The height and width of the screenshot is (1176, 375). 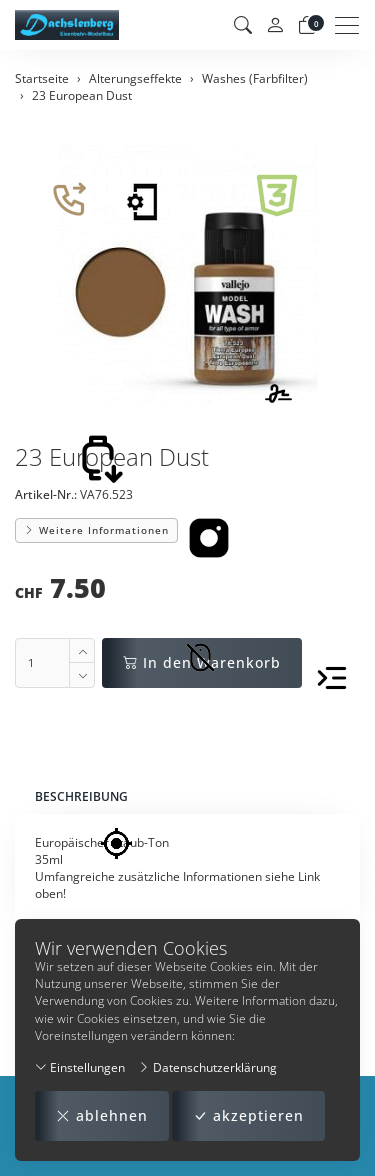 What do you see at coordinates (209, 538) in the screenshot?
I see `open instagram app` at bounding box center [209, 538].